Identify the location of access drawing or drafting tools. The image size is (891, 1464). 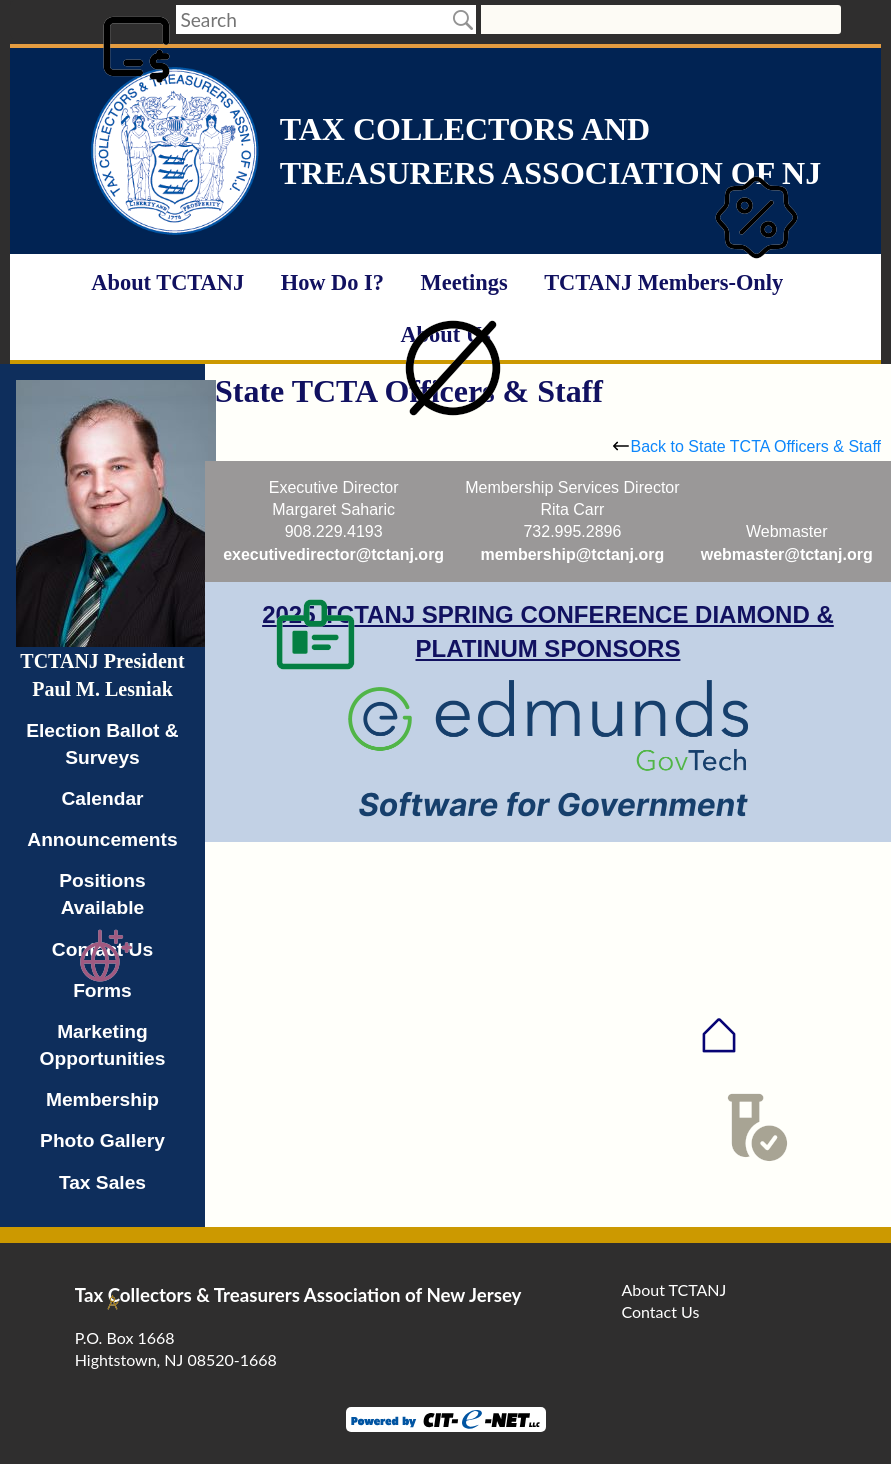
(112, 1302).